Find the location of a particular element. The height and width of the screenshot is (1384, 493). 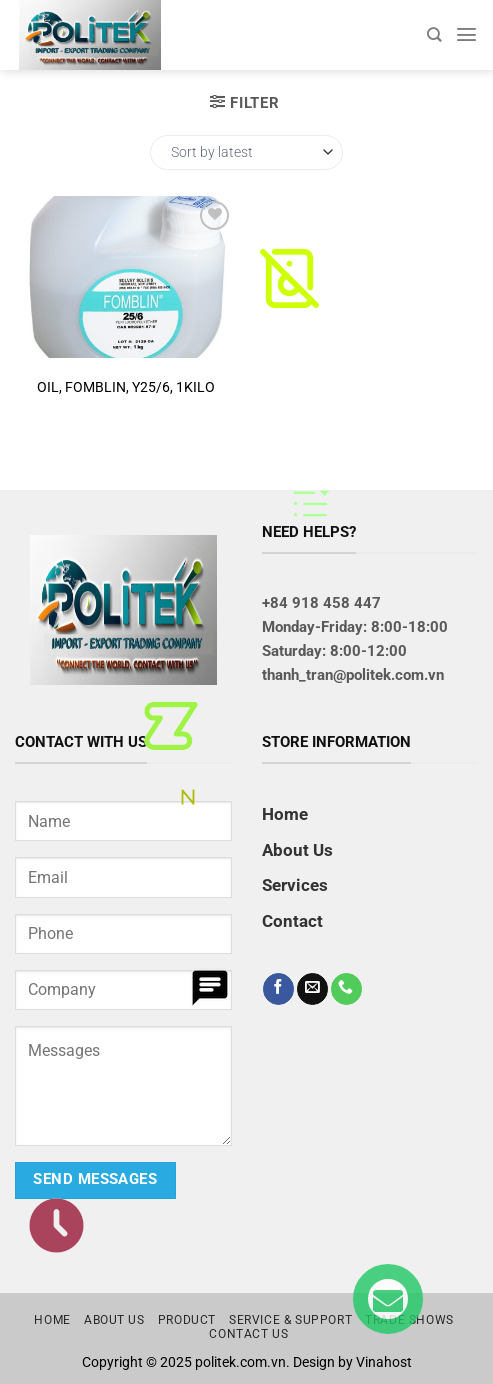

view time or clock settings is located at coordinates (56, 1225).